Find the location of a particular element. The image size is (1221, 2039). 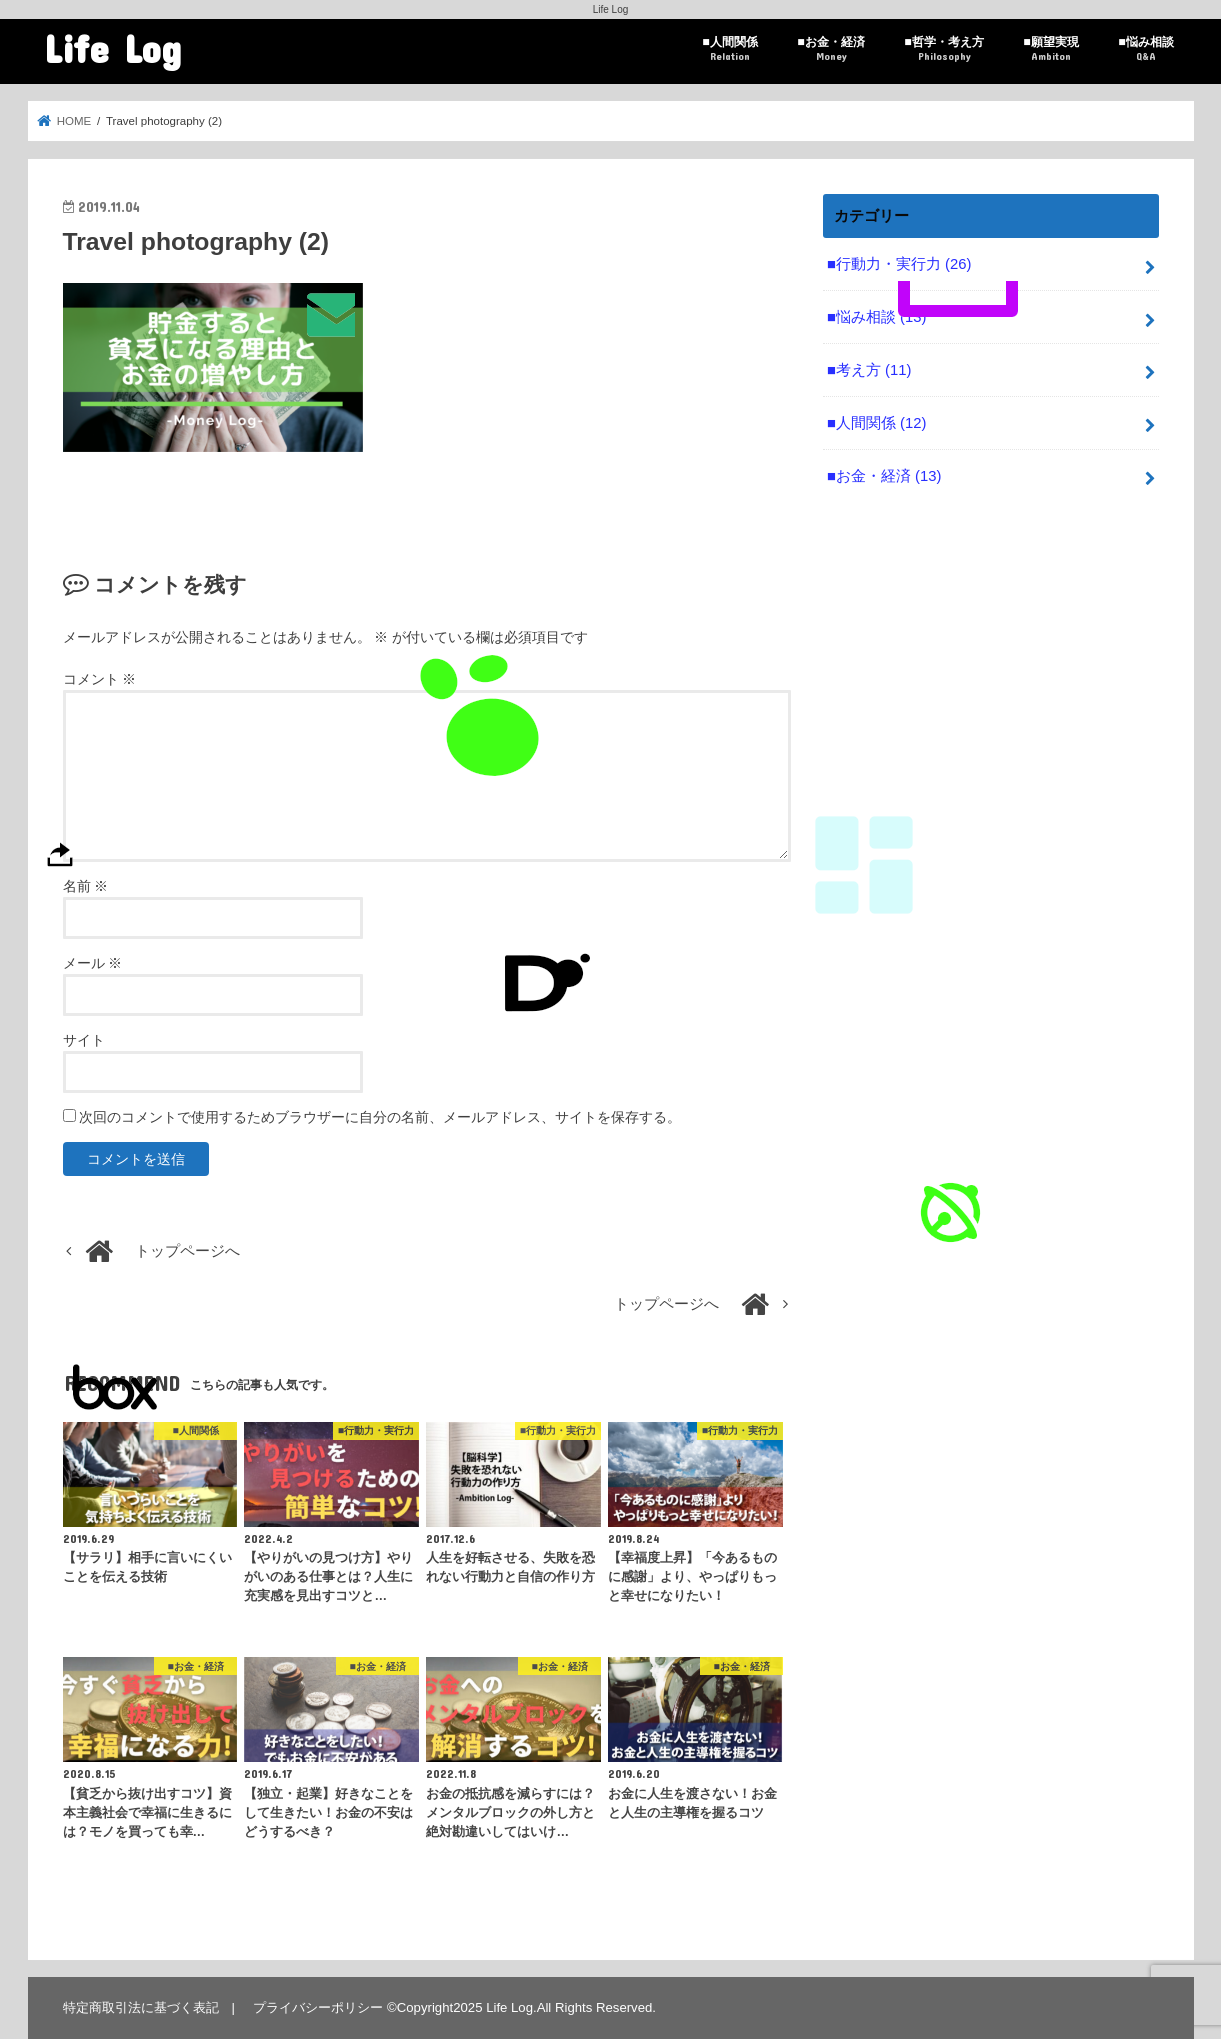

open Box cloud storage app is located at coordinates (115, 1387).